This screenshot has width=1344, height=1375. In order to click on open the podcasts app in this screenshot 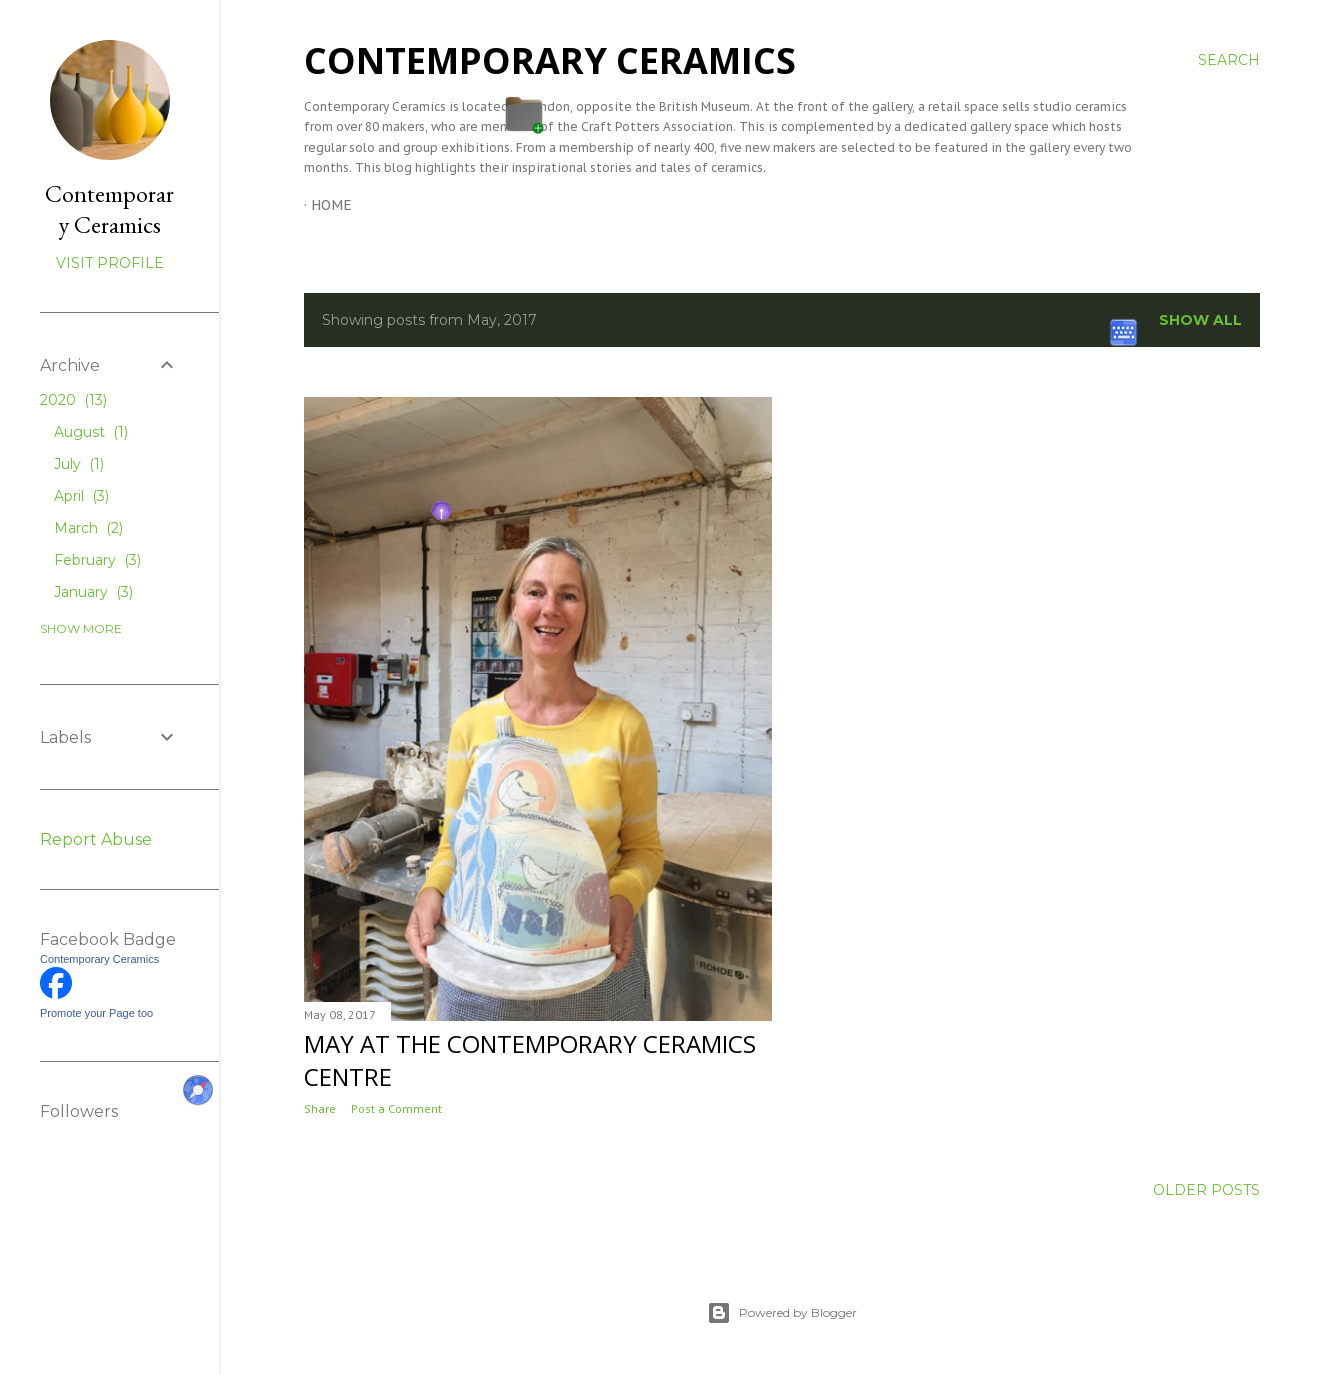, I will do `click(441, 510)`.